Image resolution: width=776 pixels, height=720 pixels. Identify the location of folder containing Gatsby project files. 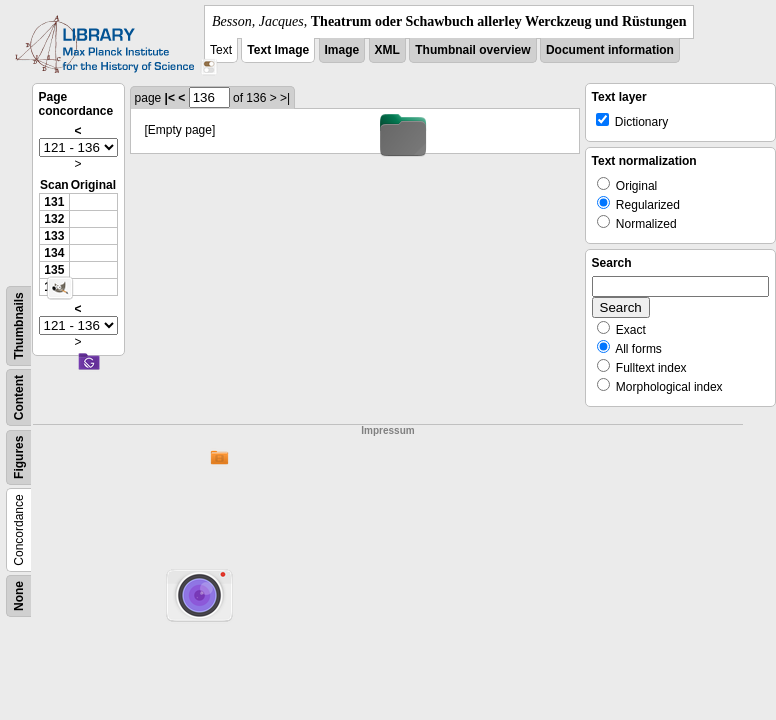
(89, 362).